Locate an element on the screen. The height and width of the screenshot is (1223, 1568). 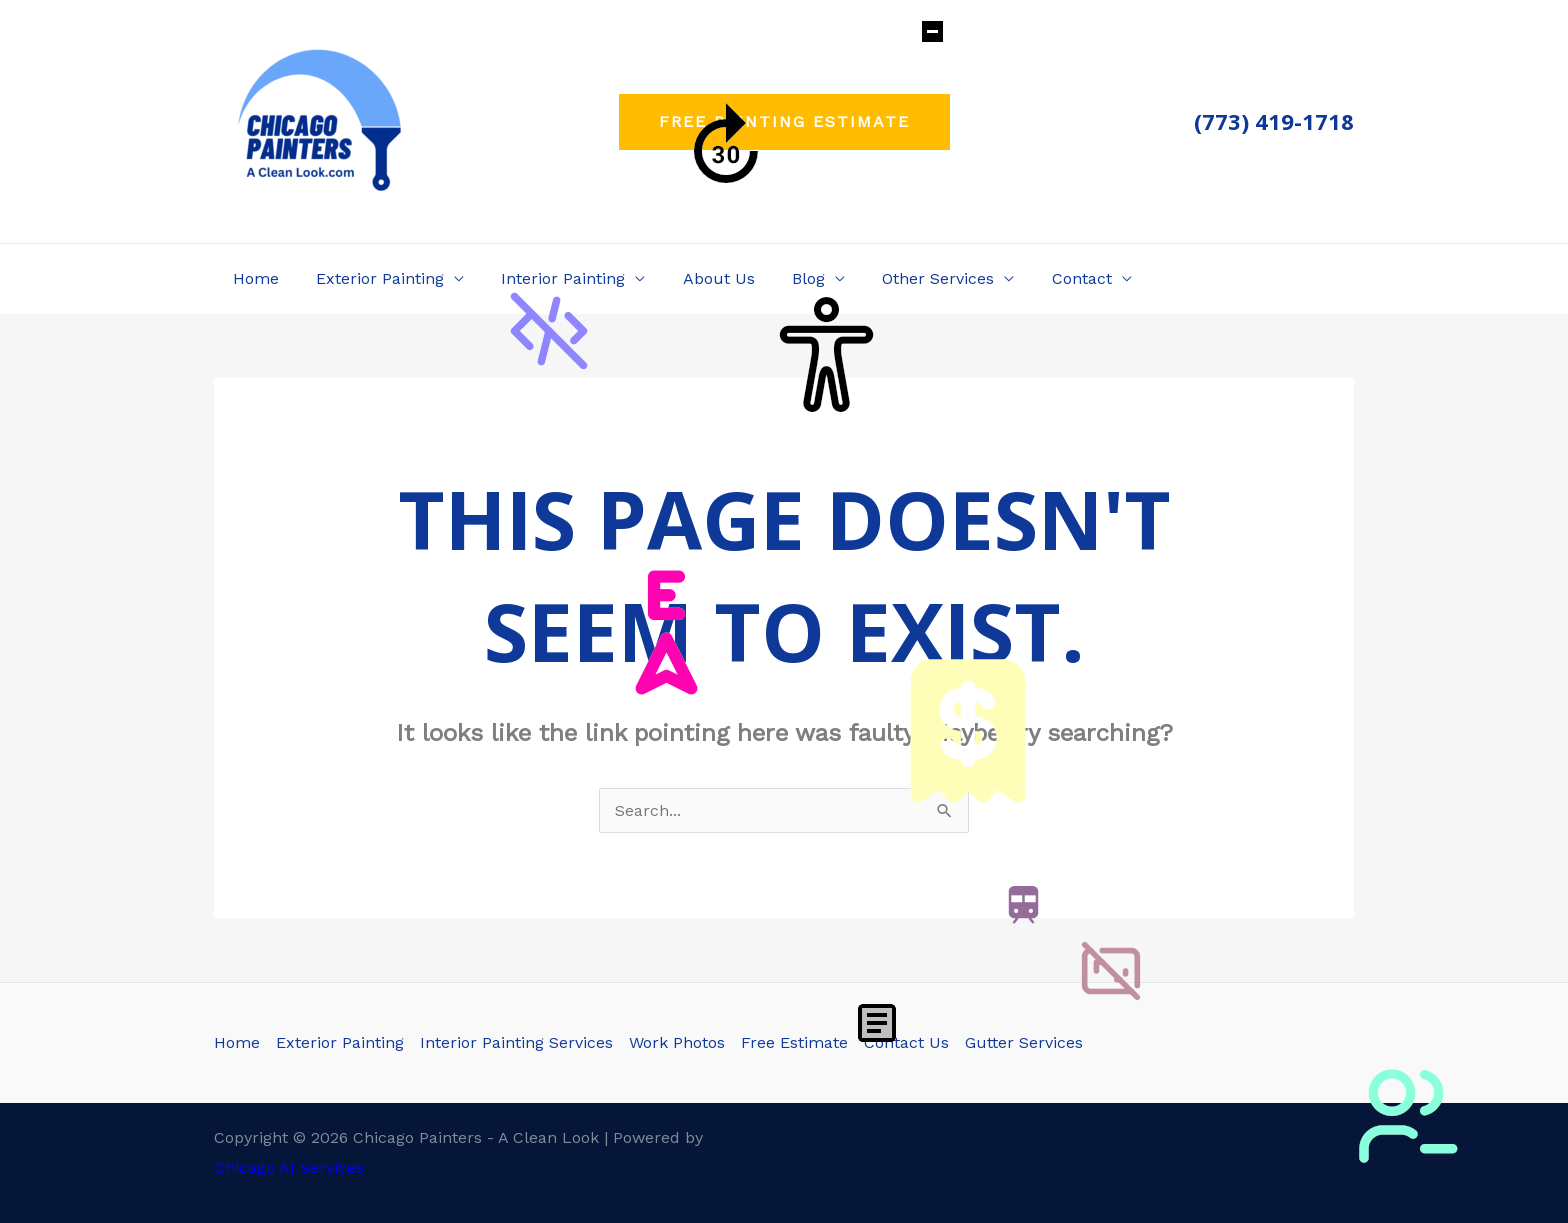
access train schedules or railway information is located at coordinates (1023, 903).